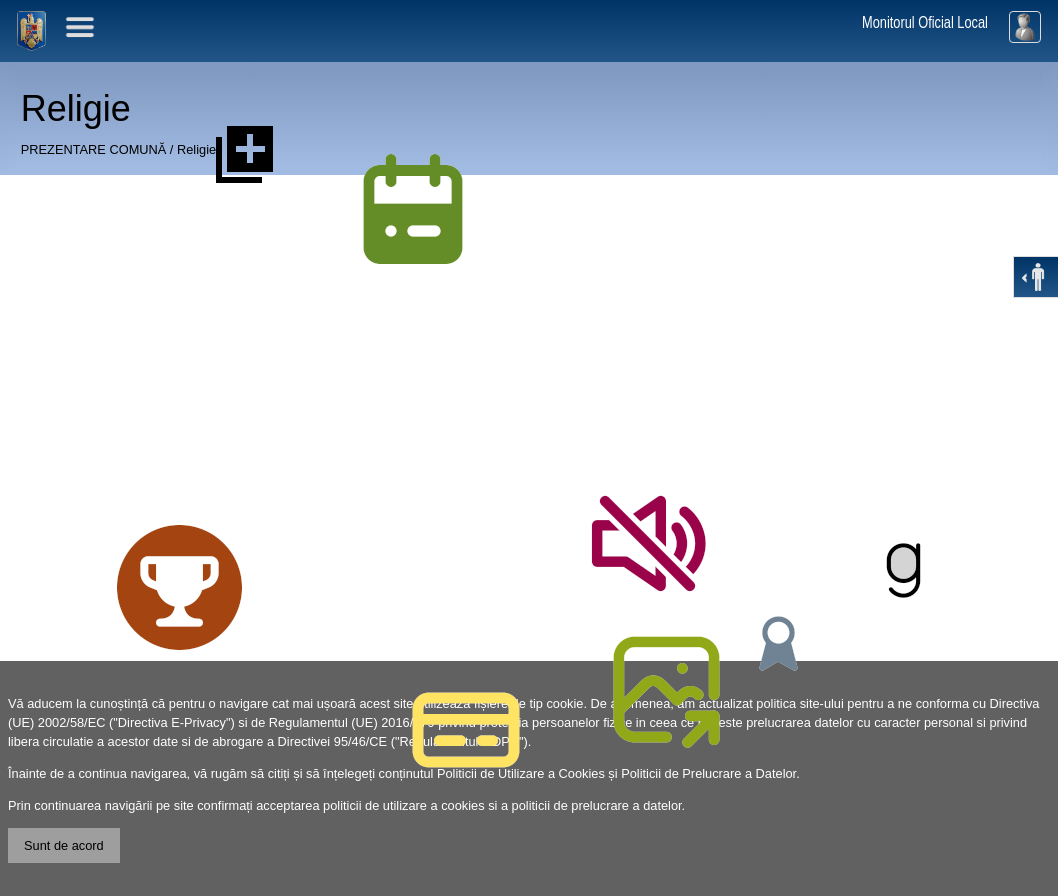 This screenshot has width=1058, height=896. I want to click on share a photo or image, so click(666, 689).